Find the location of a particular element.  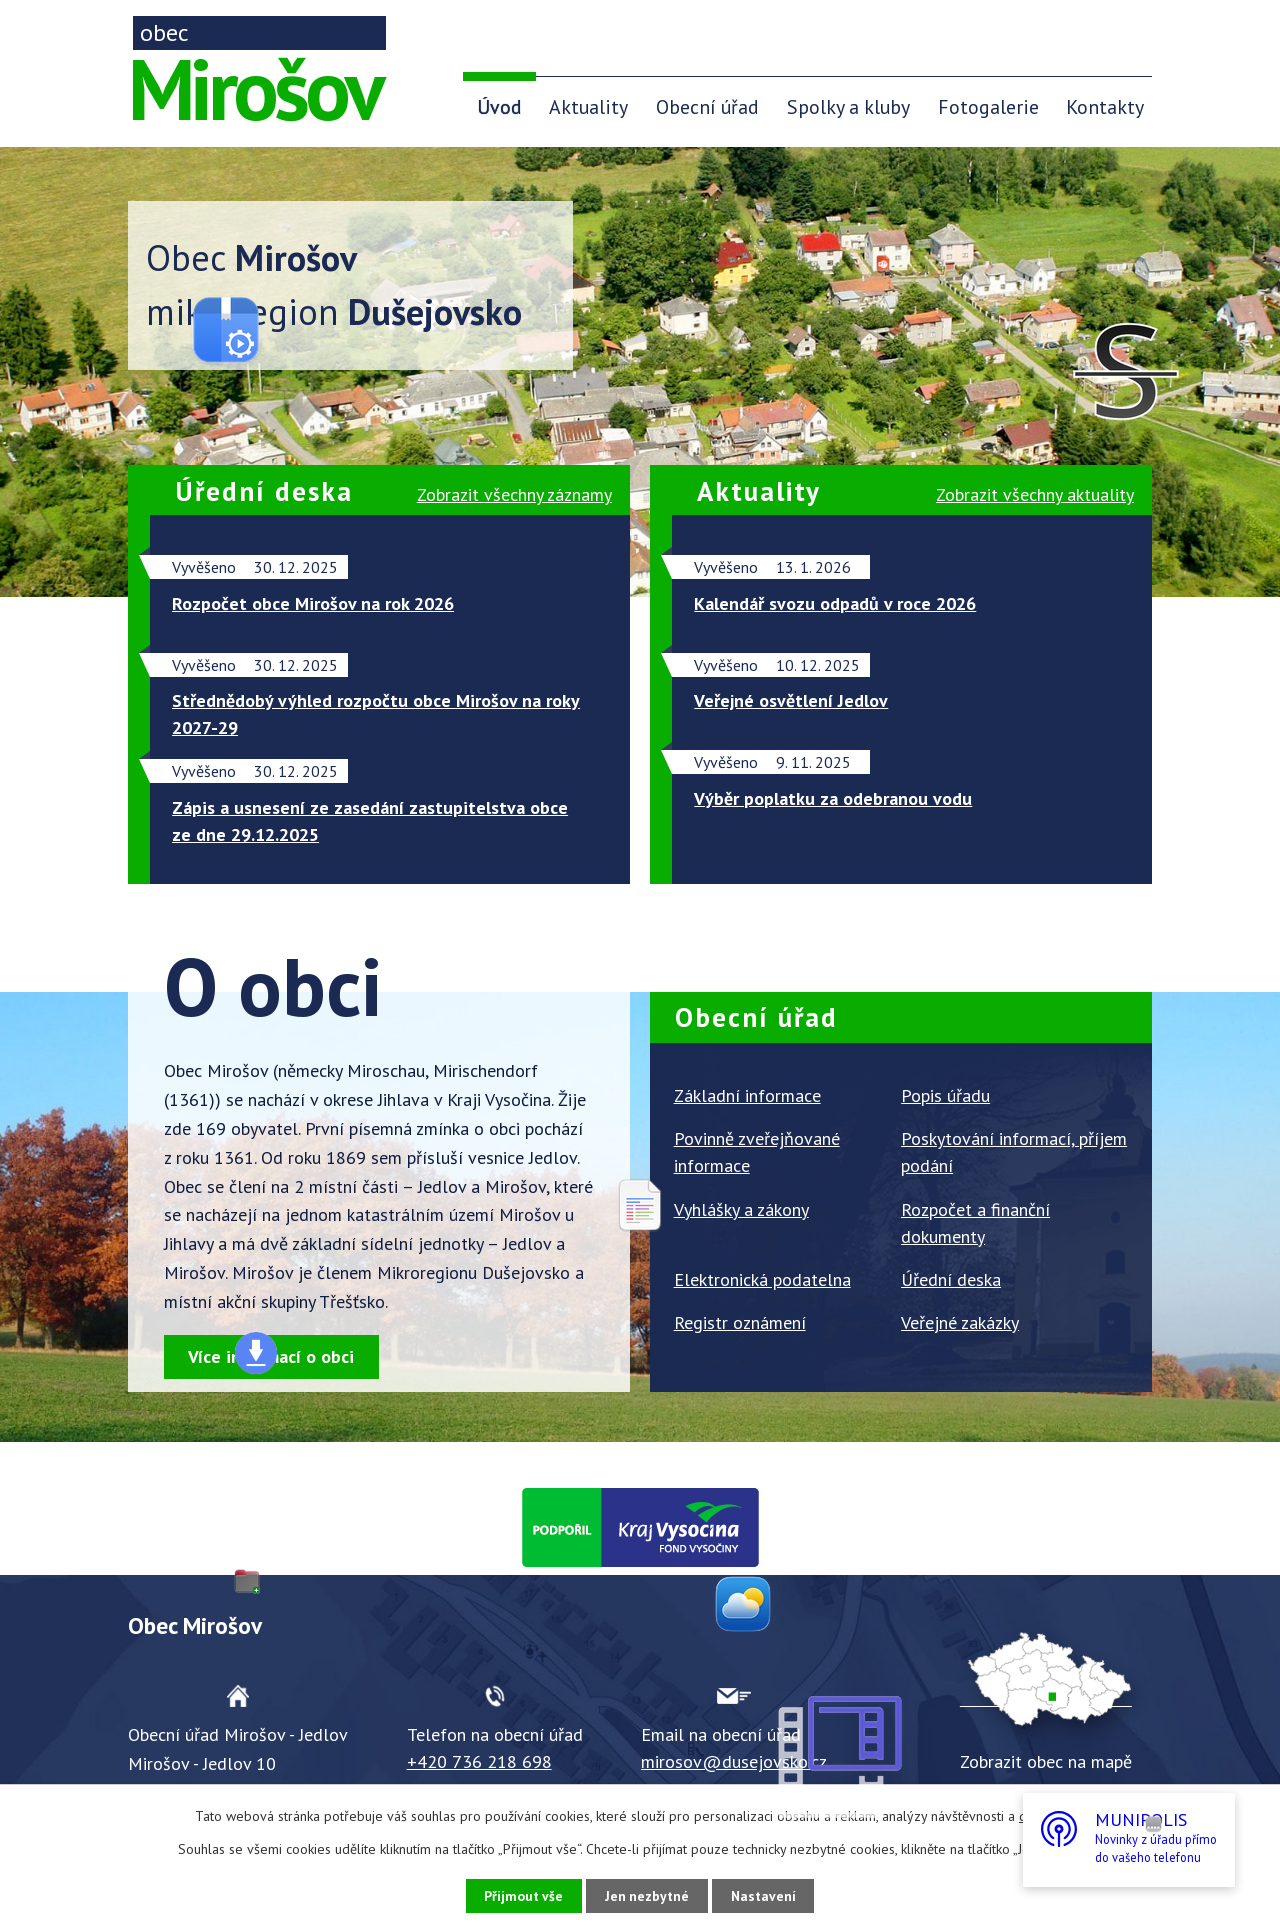

create a new folder is located at coordinates (247, 1581).